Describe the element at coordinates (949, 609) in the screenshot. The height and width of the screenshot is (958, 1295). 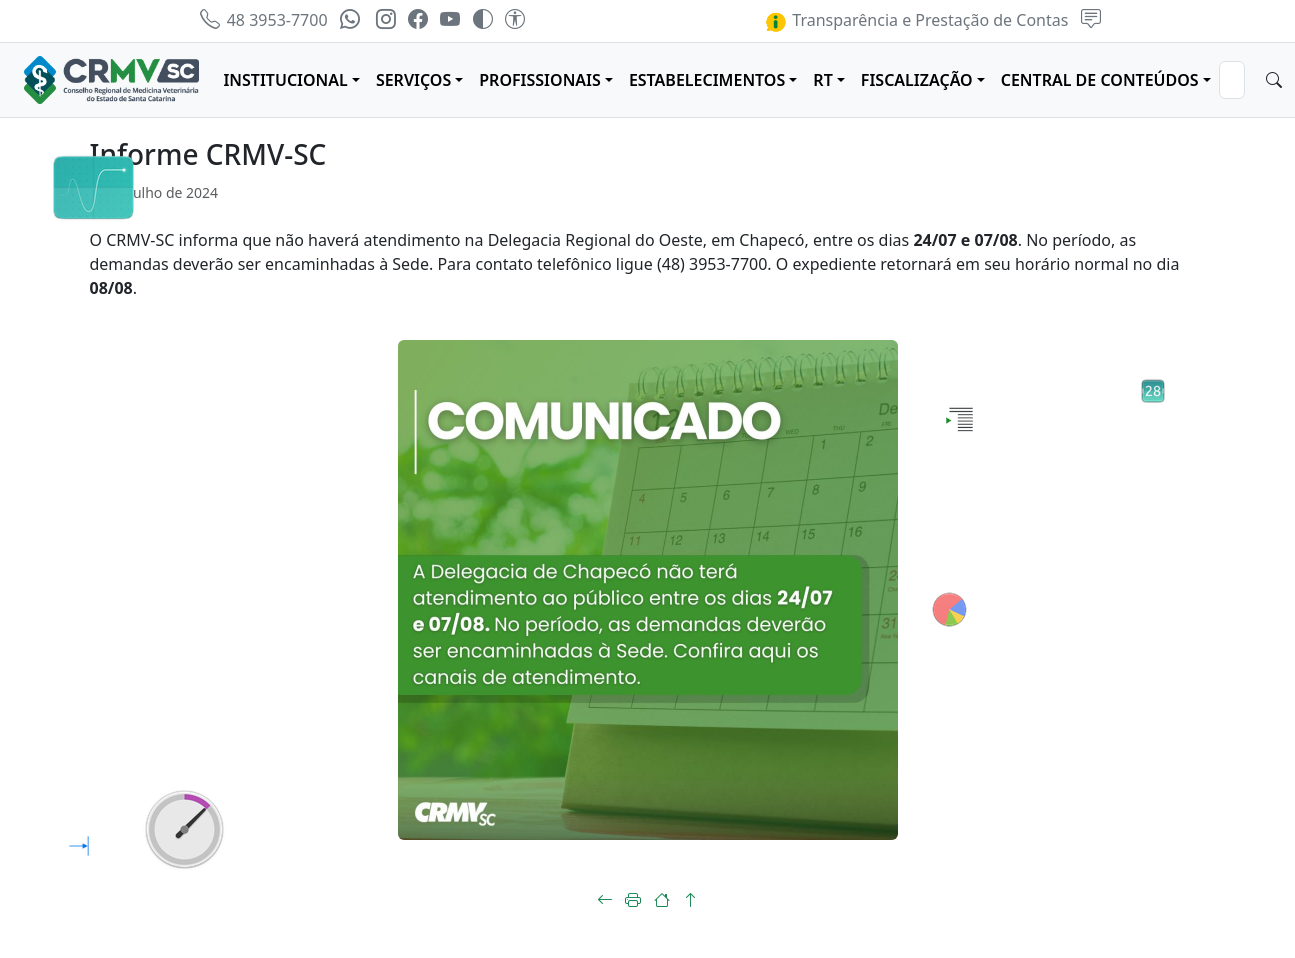
I see `open disk usage analyzer` at that location.